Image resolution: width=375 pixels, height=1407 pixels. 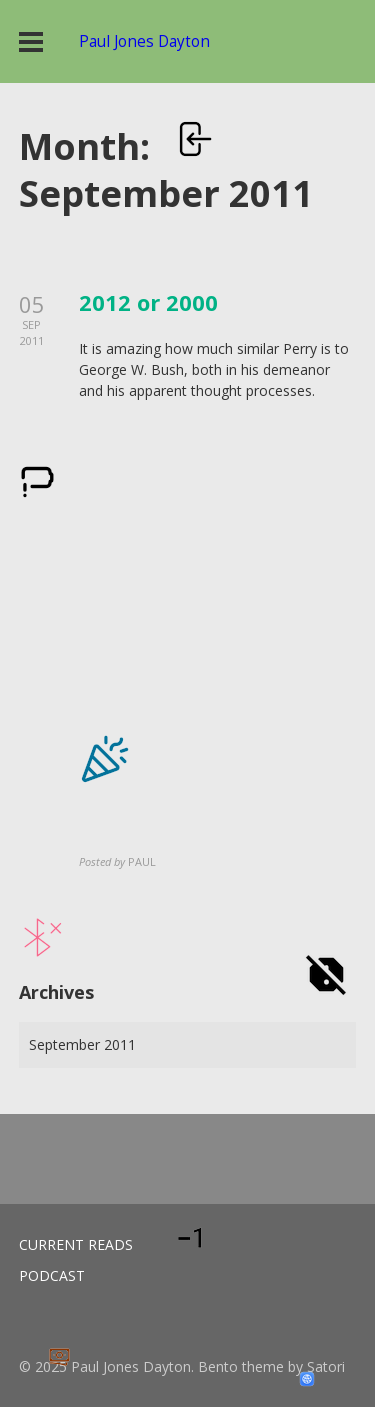 I want to click on decrease exposure by one stop in photo editing, so click(x=190, y=1238).